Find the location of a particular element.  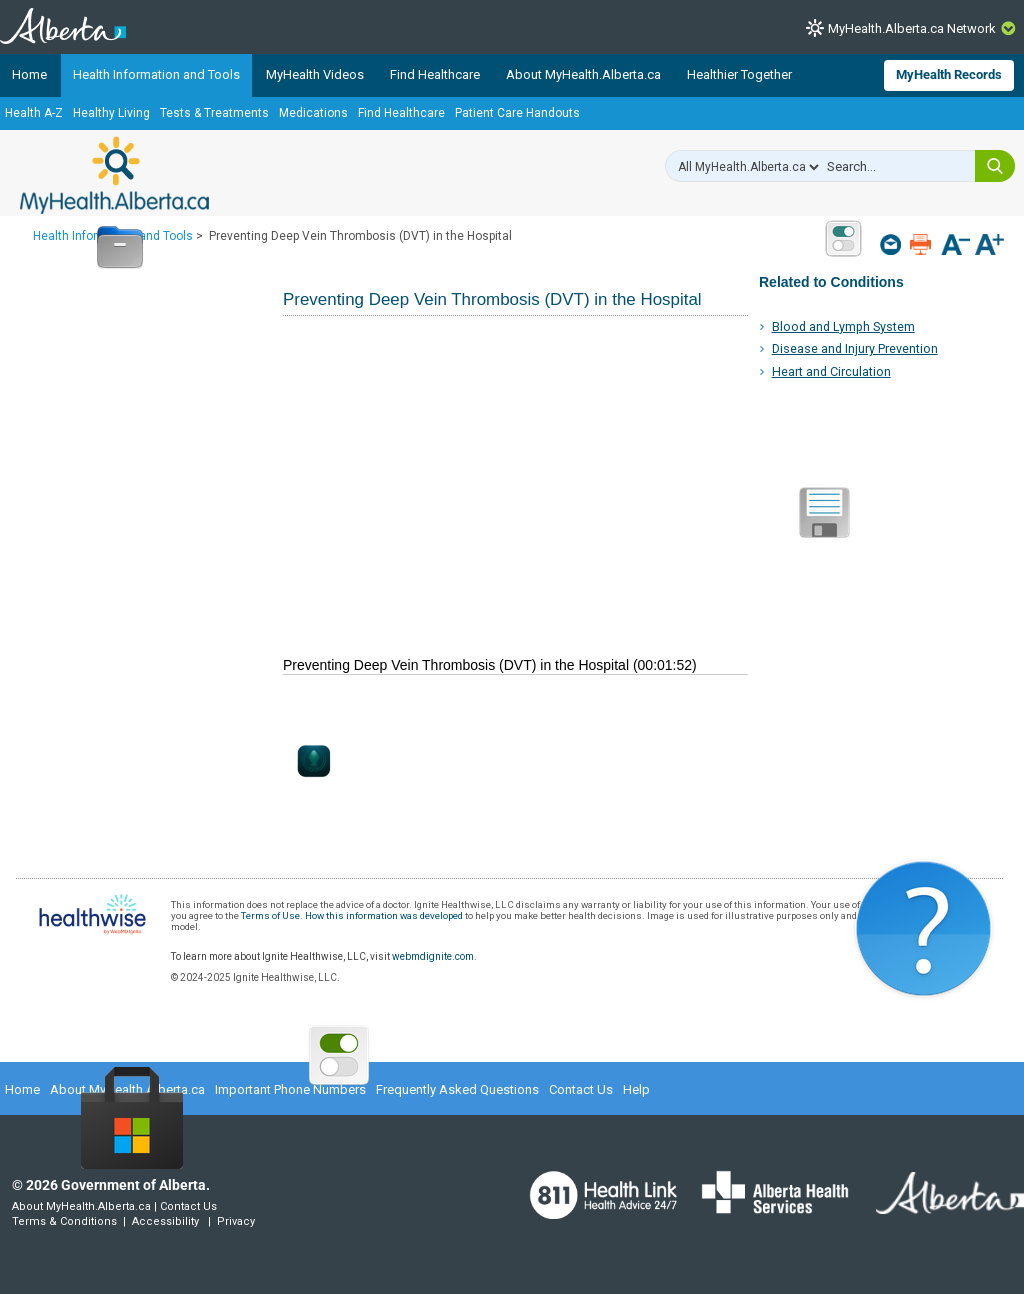

access help documentation is located at coordinates (923, 928).